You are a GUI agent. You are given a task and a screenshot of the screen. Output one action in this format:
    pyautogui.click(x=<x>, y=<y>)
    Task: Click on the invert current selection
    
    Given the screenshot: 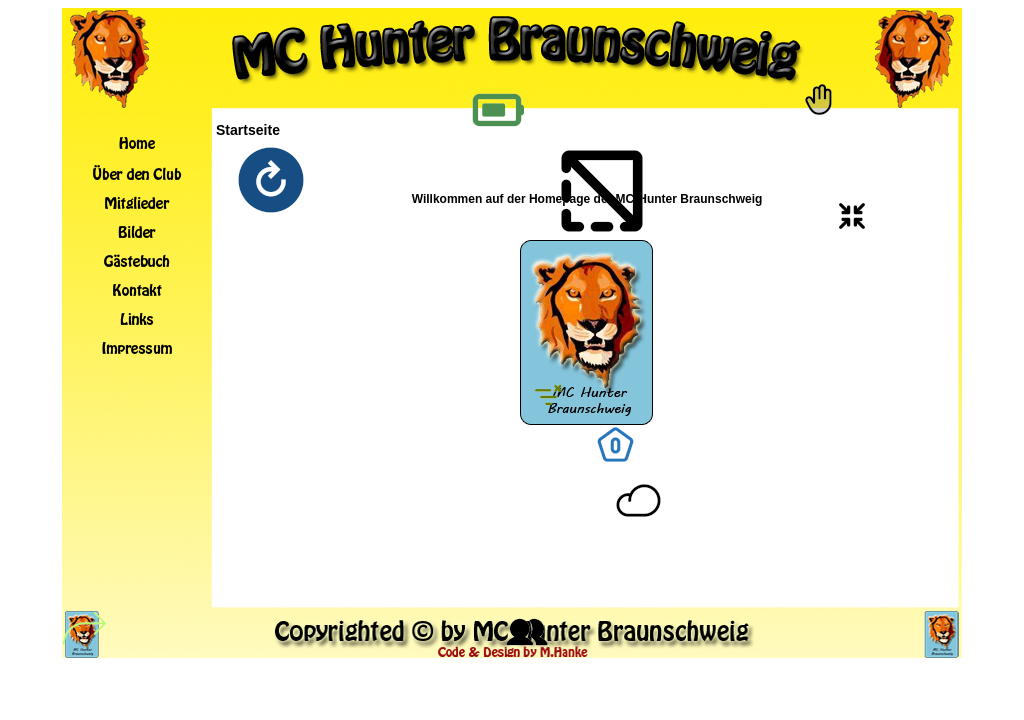 What is the action you would take?
    pyautogui.click(x=602, y=191)
    